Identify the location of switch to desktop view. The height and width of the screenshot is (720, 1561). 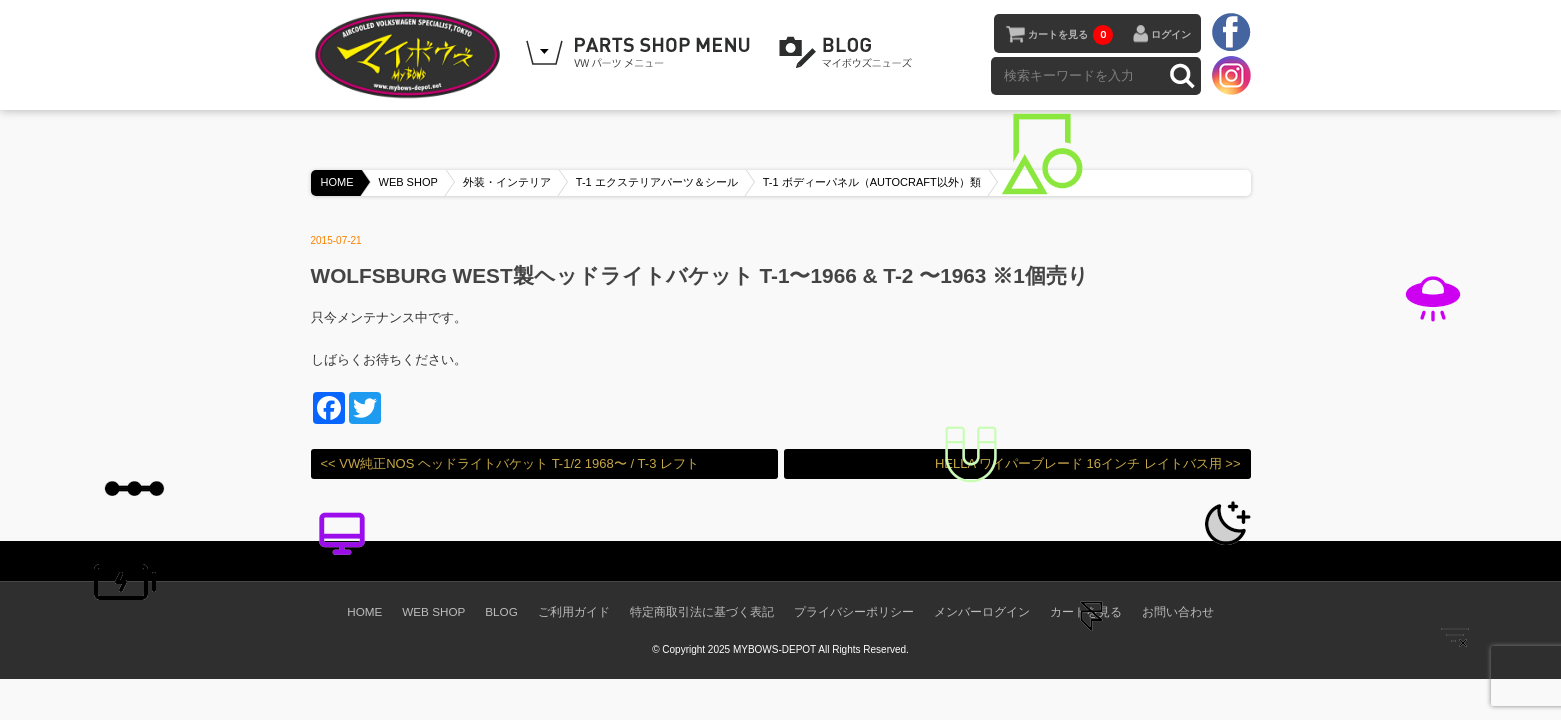
(342, 532).